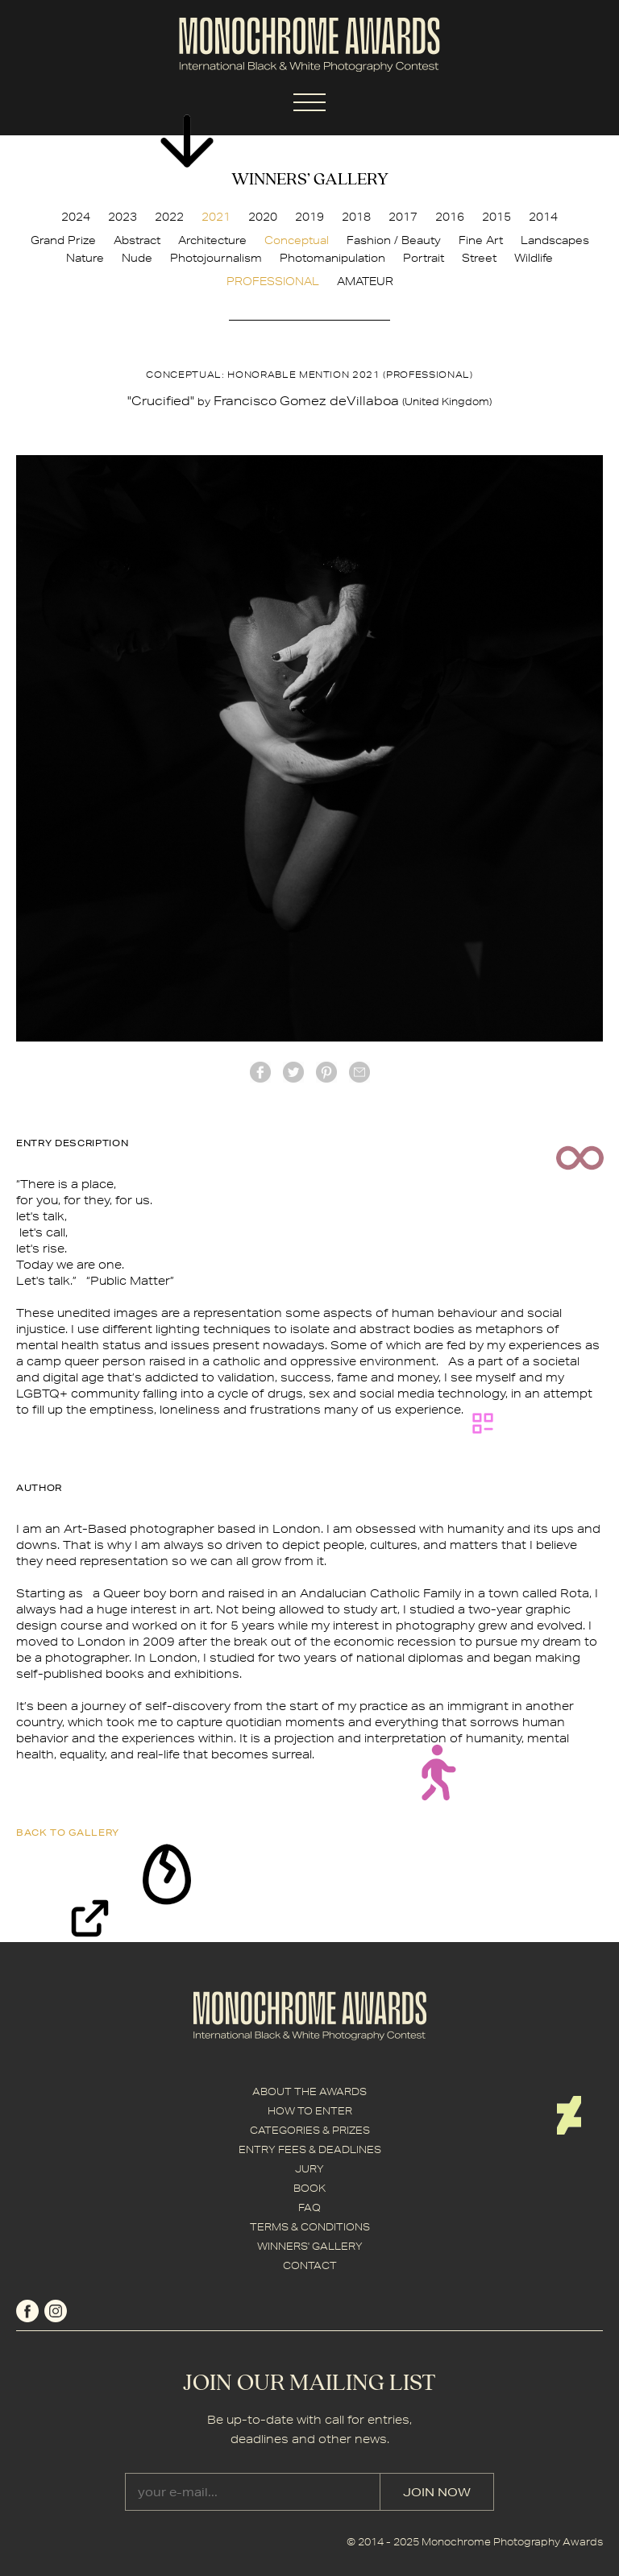  Describe the element at coordinates (89, 1918) in the screenshot. I see `open link in a new tab or window` at that location.